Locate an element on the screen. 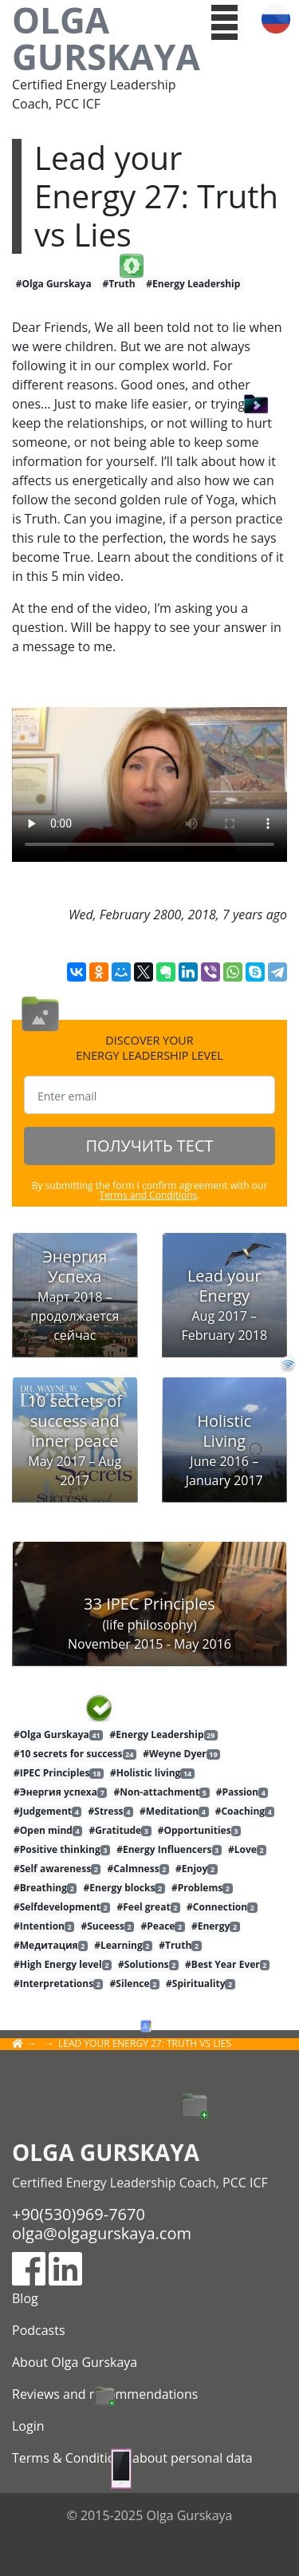 Image resolution: width=299 pixels, height=2576 pixels. open wondershare filmora go project files is located at coordinates (256, 405).